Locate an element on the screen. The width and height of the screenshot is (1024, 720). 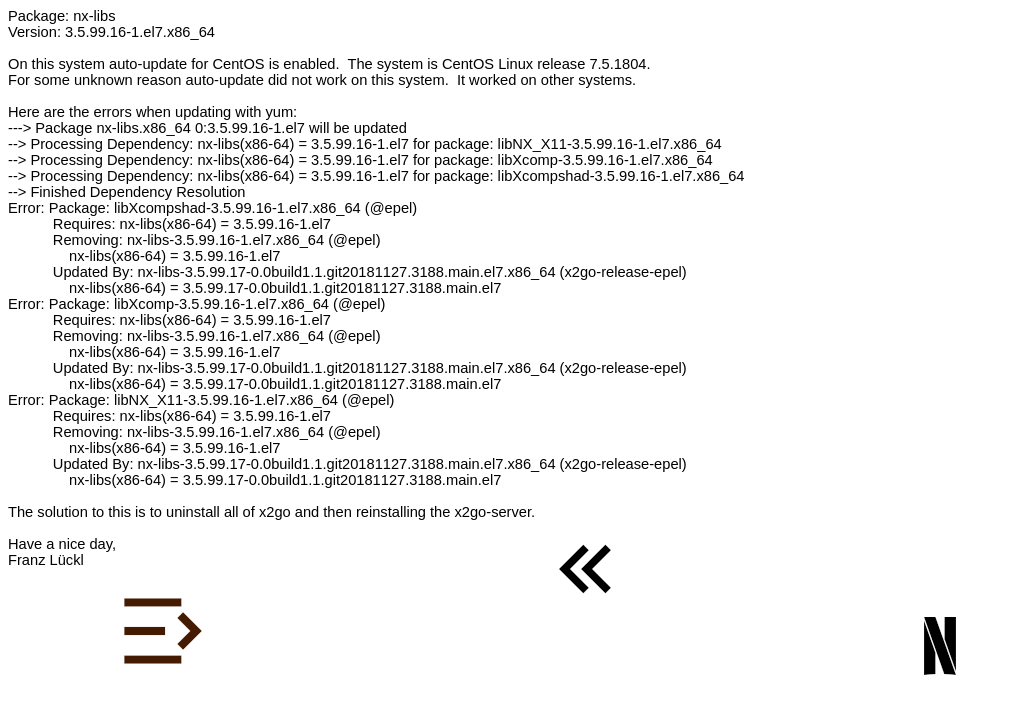
go back to the previous section is located at coordinates (587, 569).